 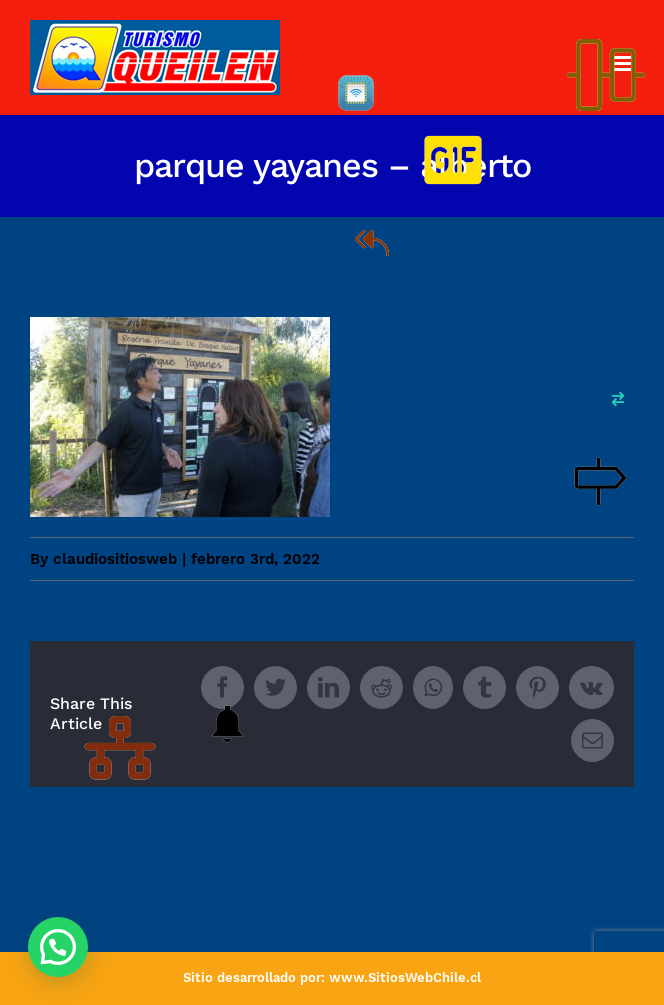 I want to click on switch between two views or modes, so click(x=618, y=399).